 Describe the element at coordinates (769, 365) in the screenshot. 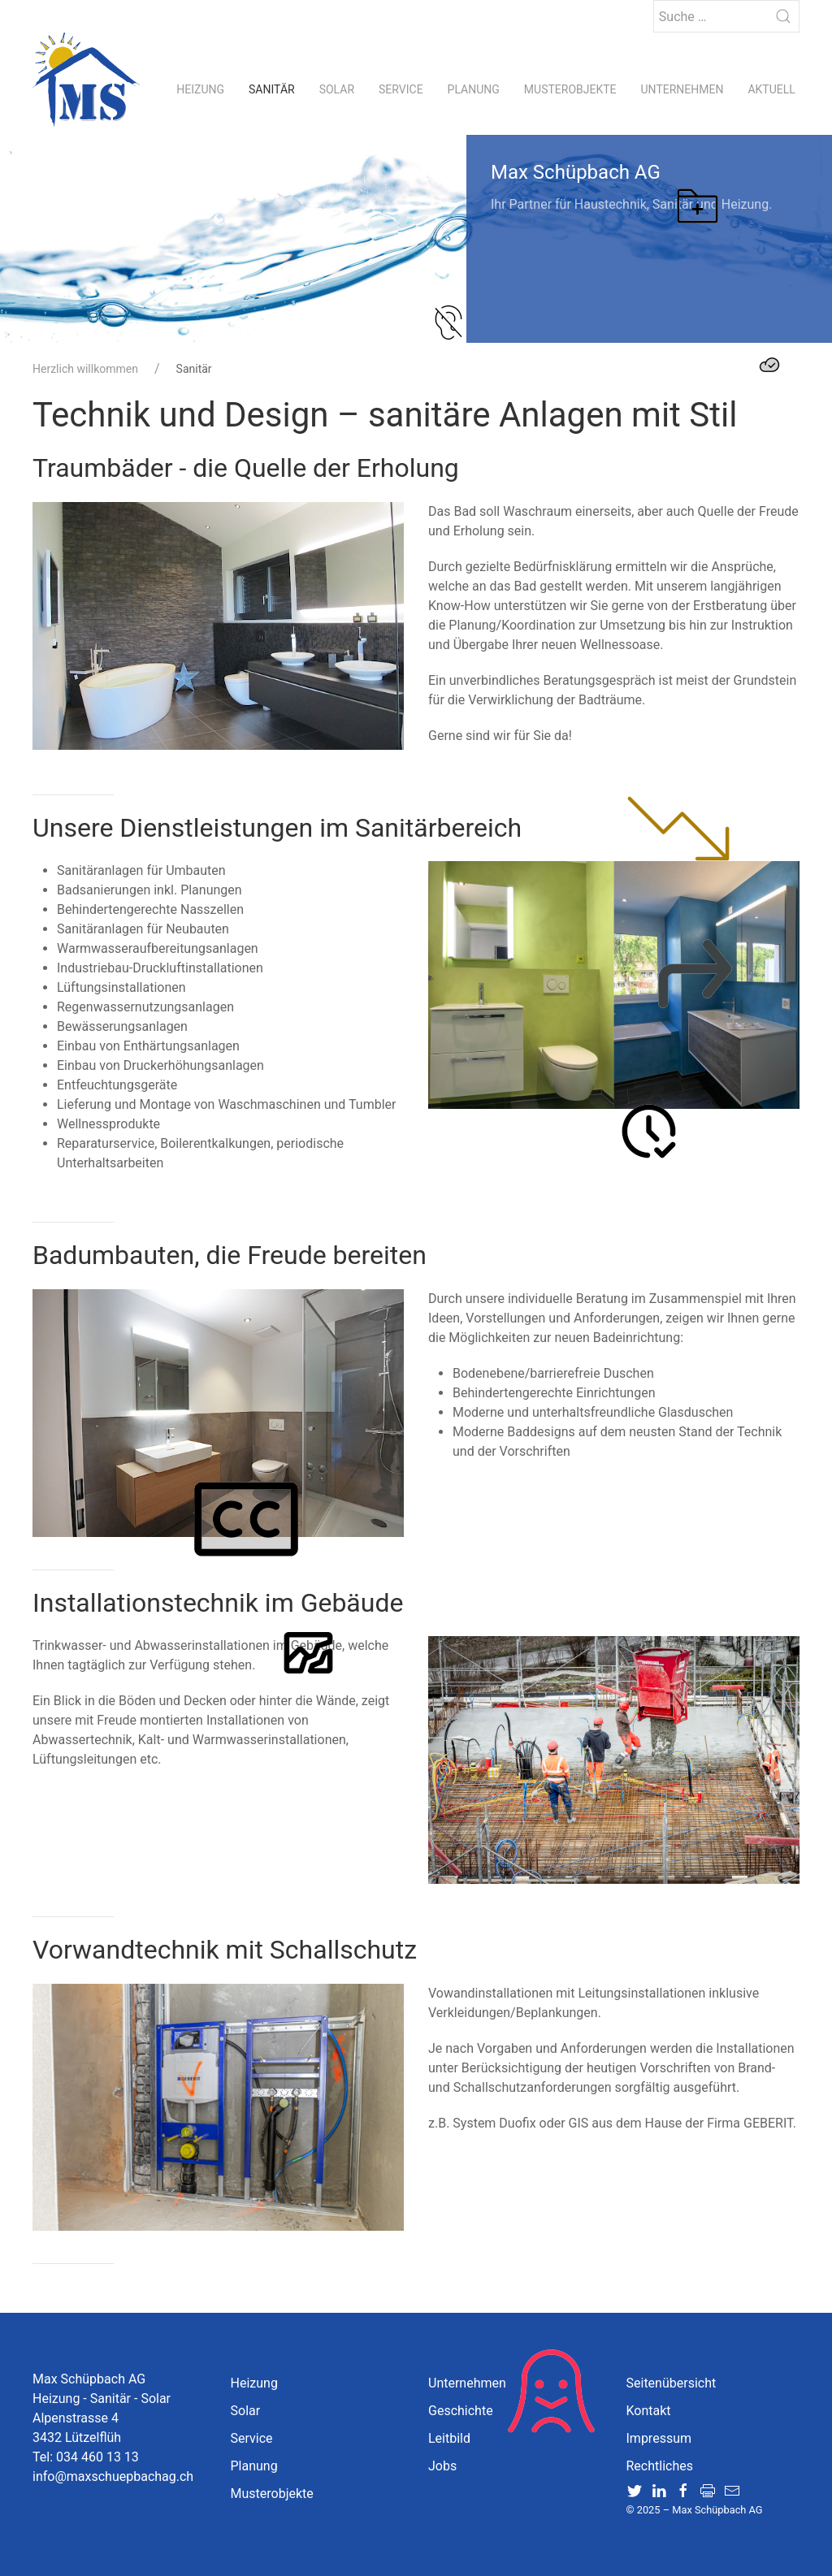

I see `file successfully uploaded to cloud storage` at that location.